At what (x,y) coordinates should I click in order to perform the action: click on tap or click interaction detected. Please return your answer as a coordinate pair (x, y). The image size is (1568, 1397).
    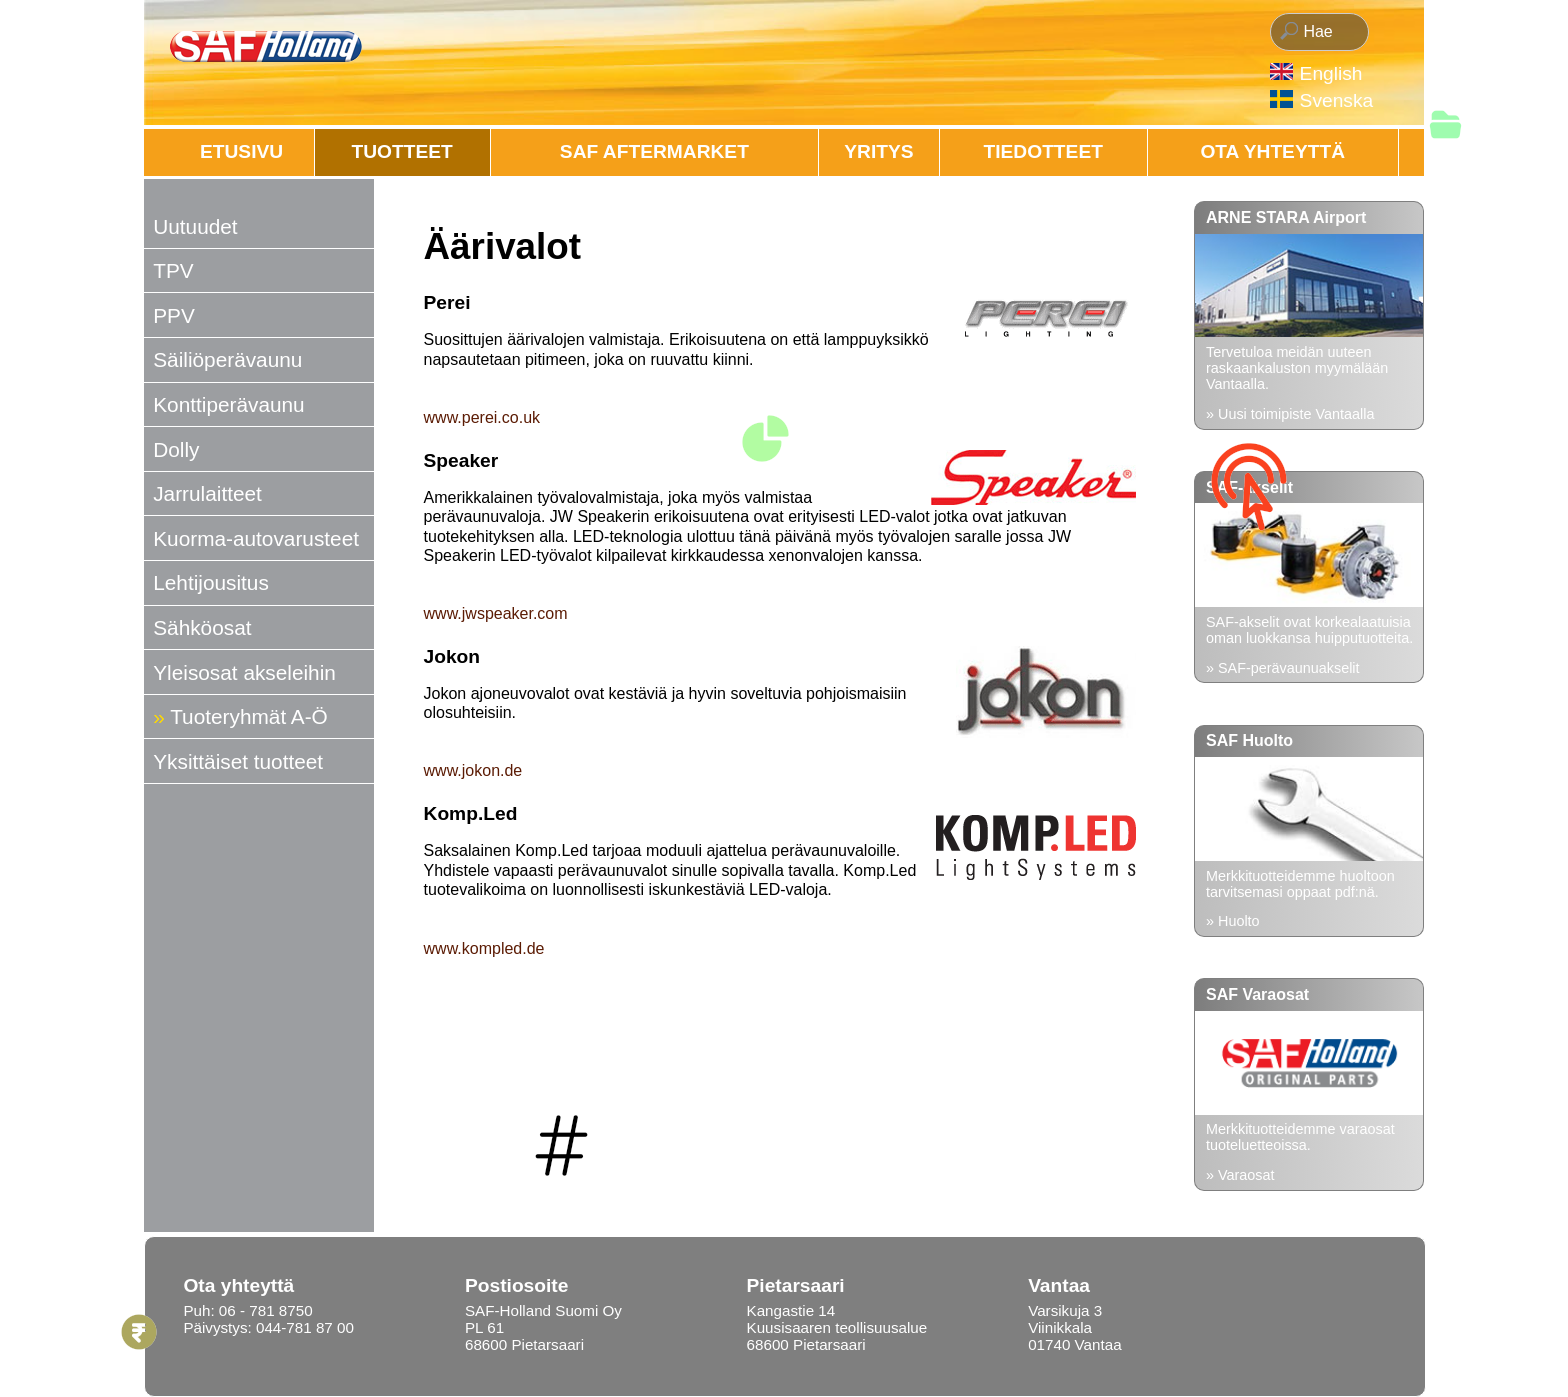
    Looking at the image, I should click on (1249, 487).